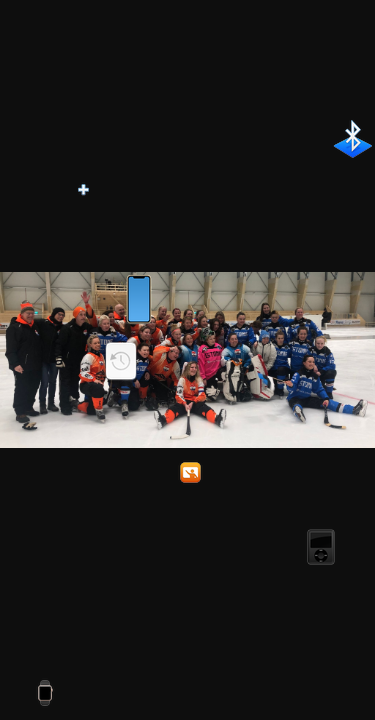 Image resolution: width=375 pixels, height=720 pixels. I want to click on create a new folder, so click(73, 179).